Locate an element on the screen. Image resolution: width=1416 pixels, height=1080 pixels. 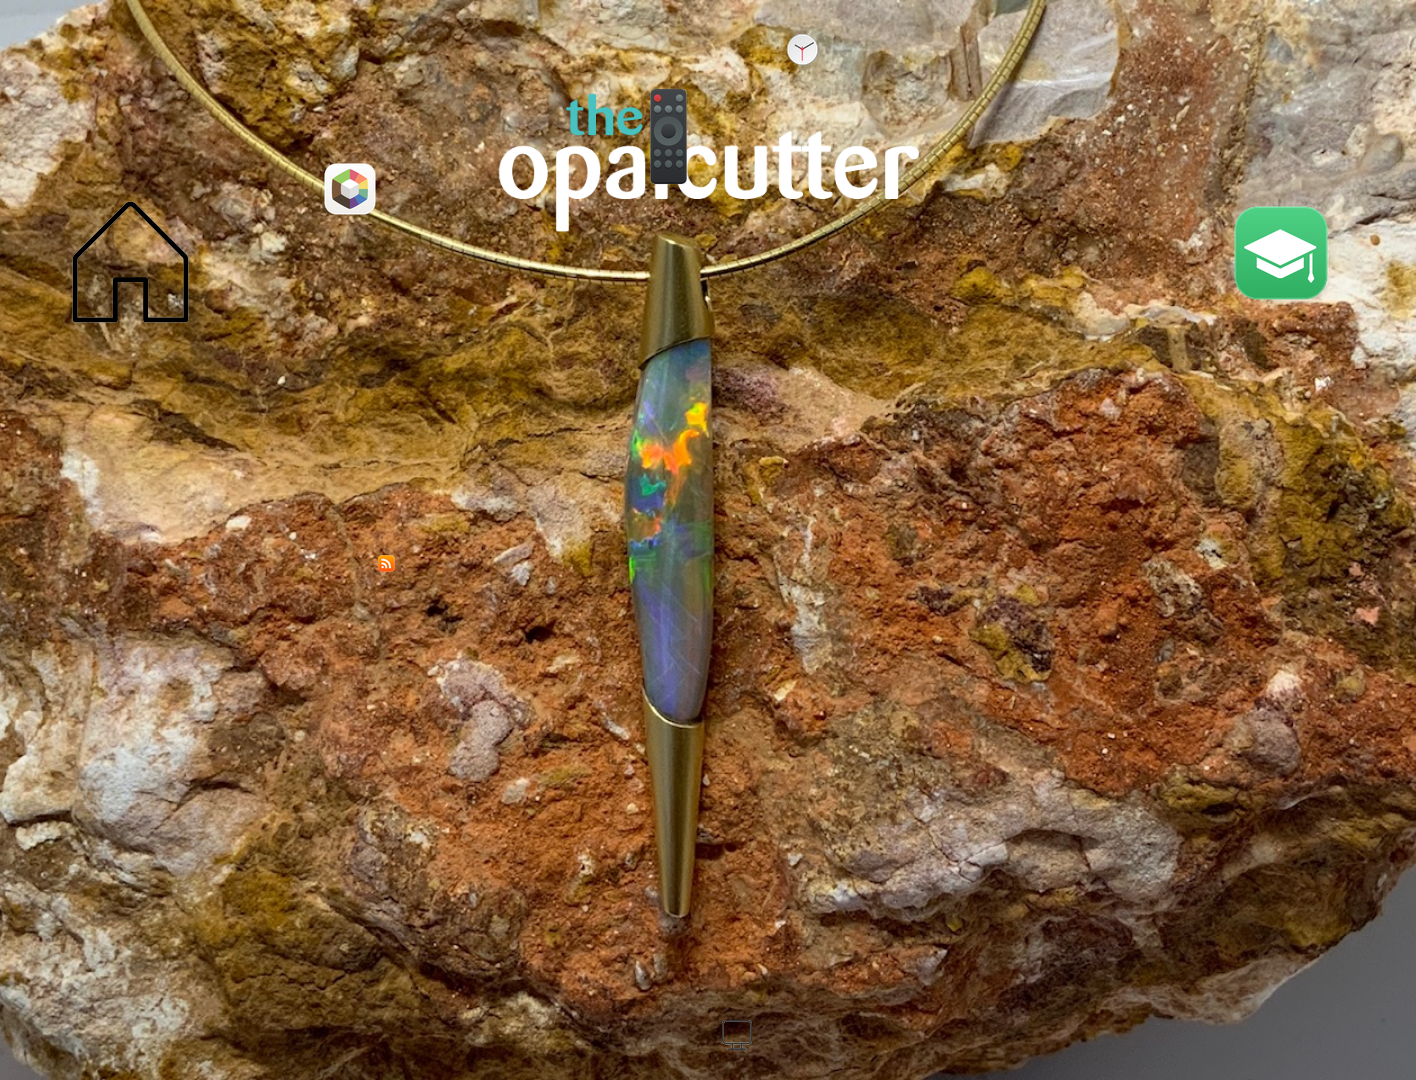
open date and time settings is located at coordinates (802, 49).